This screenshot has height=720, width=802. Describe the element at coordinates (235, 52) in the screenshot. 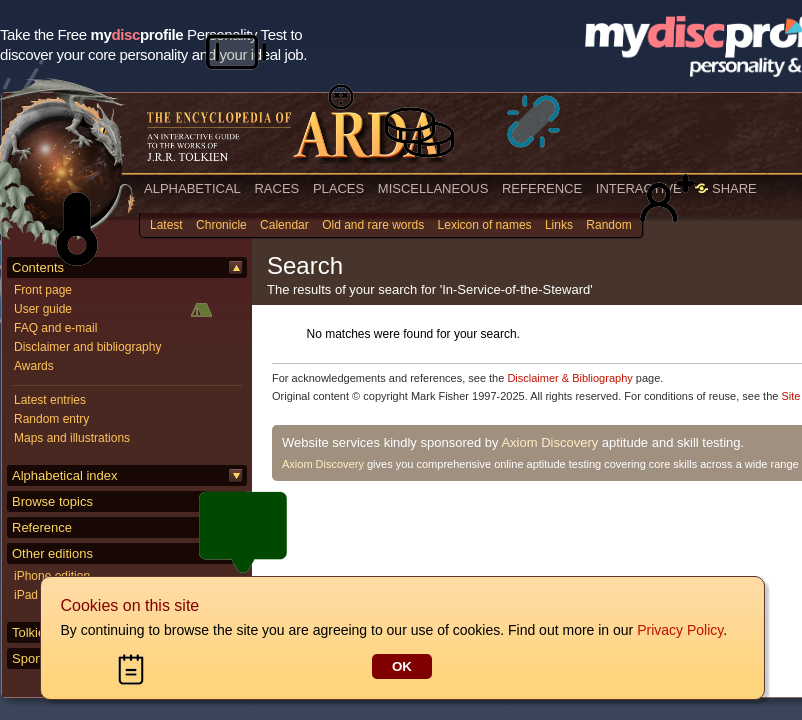

I see `indicates low battery level` at that location.